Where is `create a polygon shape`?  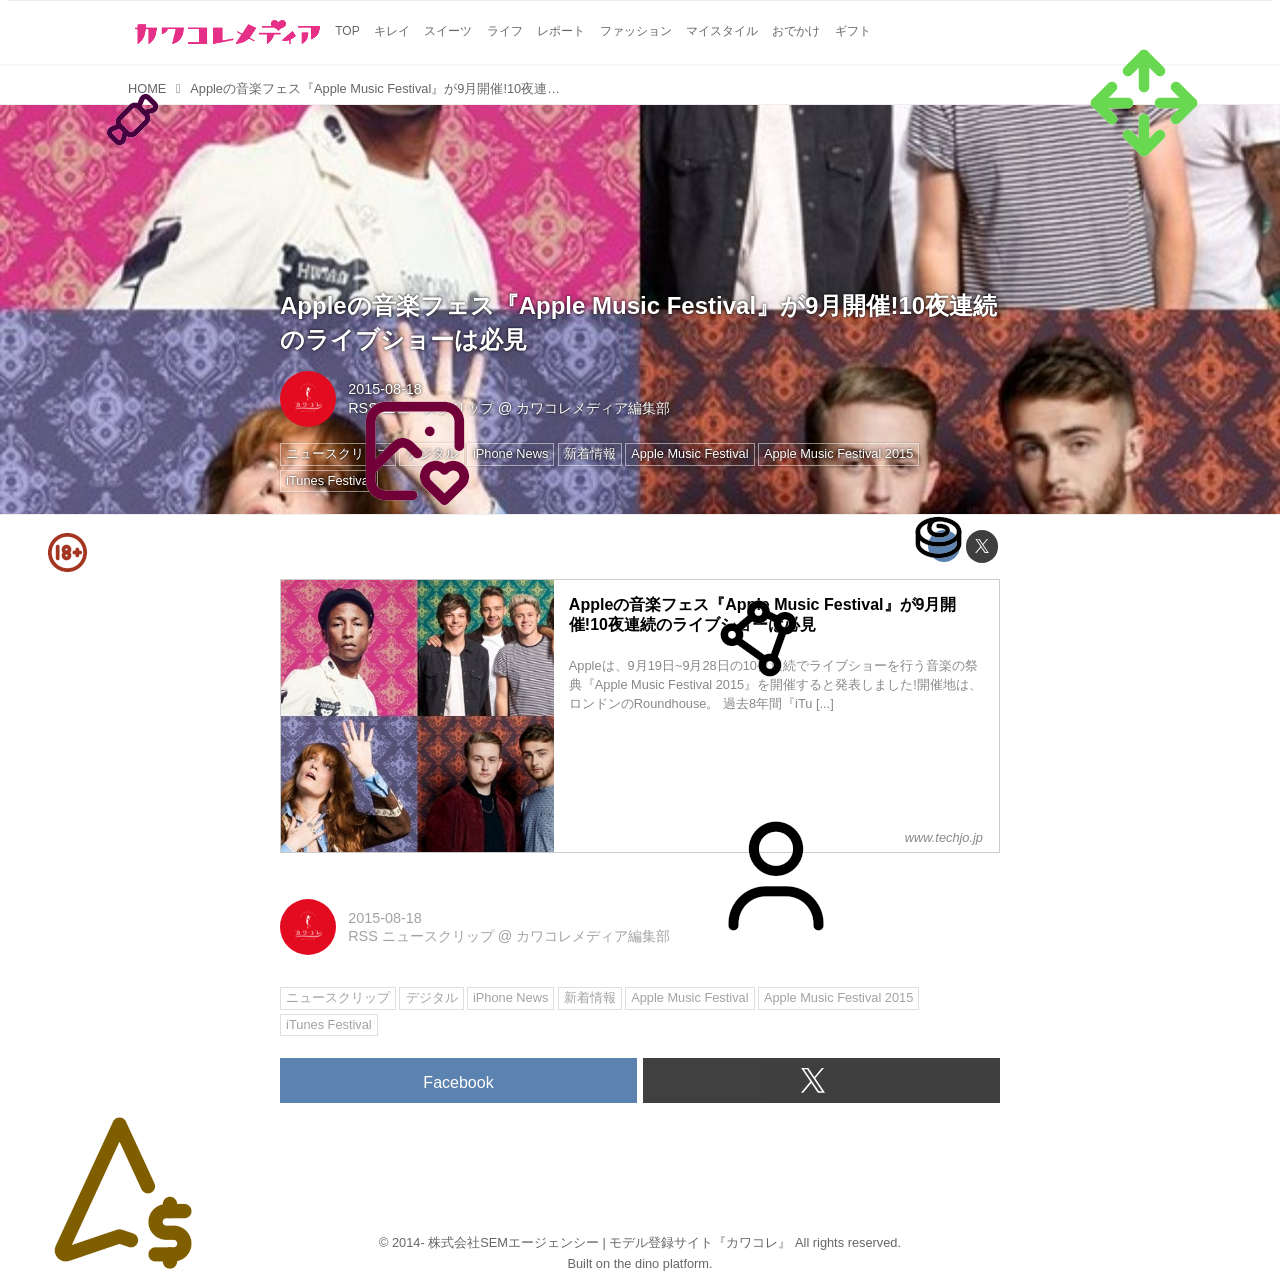
create a polygon shape is located at coordinates (758, 638).